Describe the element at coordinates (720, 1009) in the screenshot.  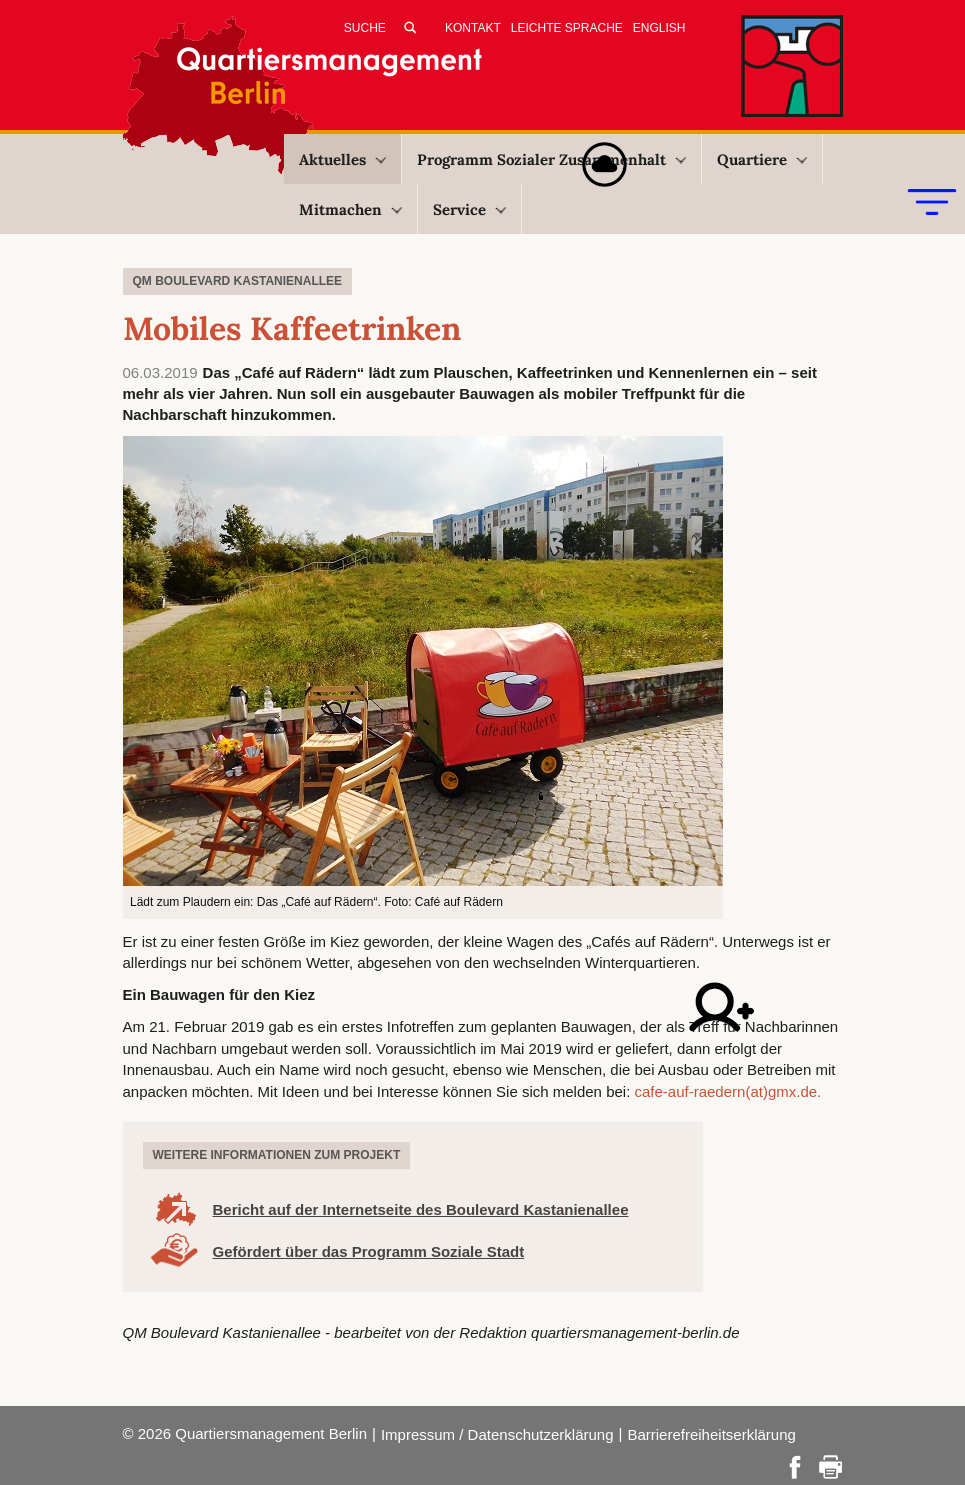
I see `add a new user or contact` at that location.